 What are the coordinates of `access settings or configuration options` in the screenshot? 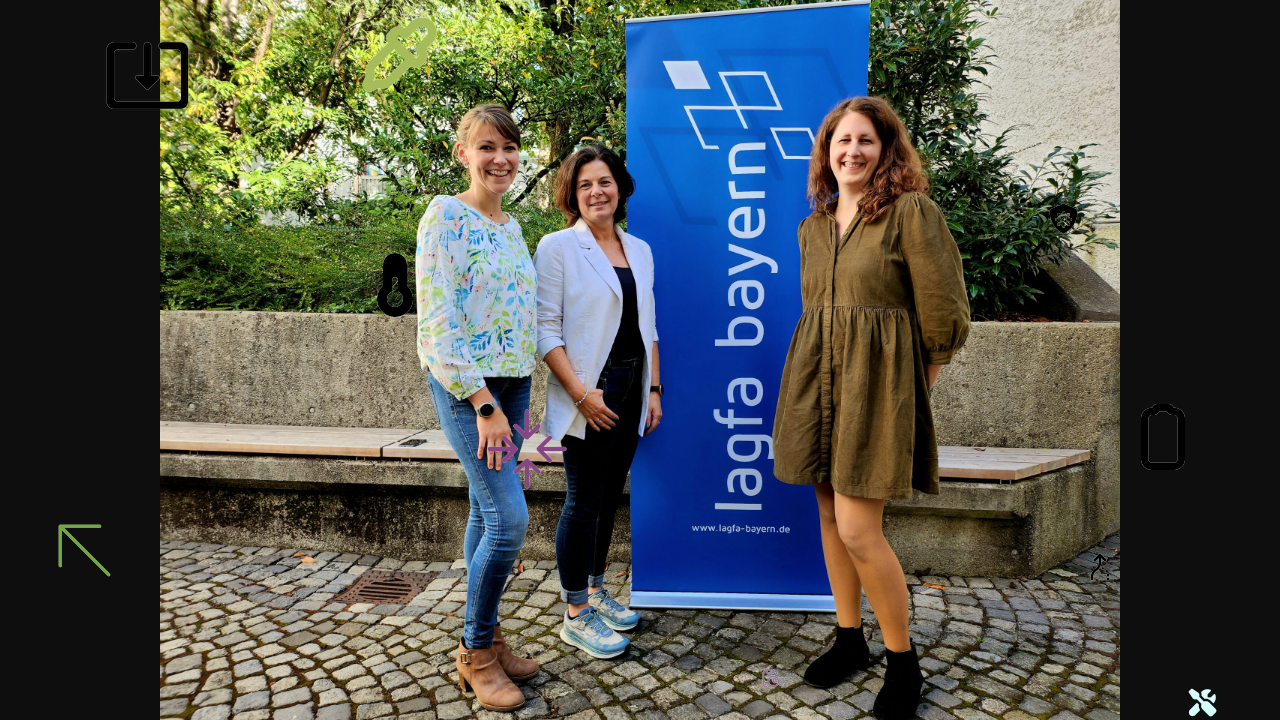 It's located at (1202, 702).